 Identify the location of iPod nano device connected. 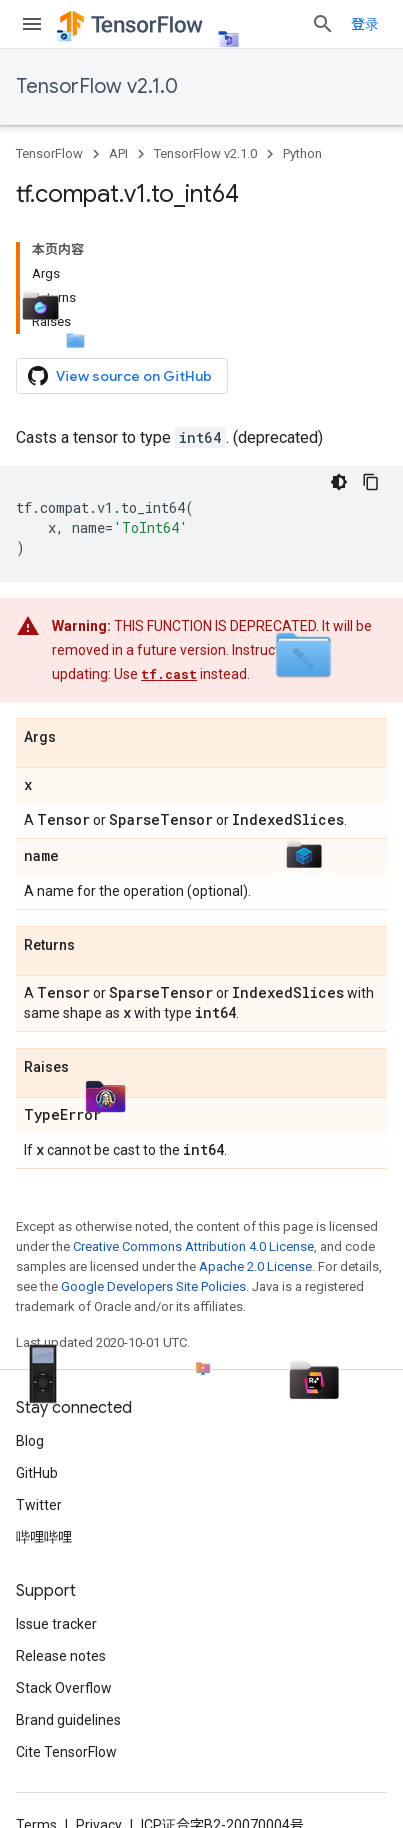
(43, 1374).